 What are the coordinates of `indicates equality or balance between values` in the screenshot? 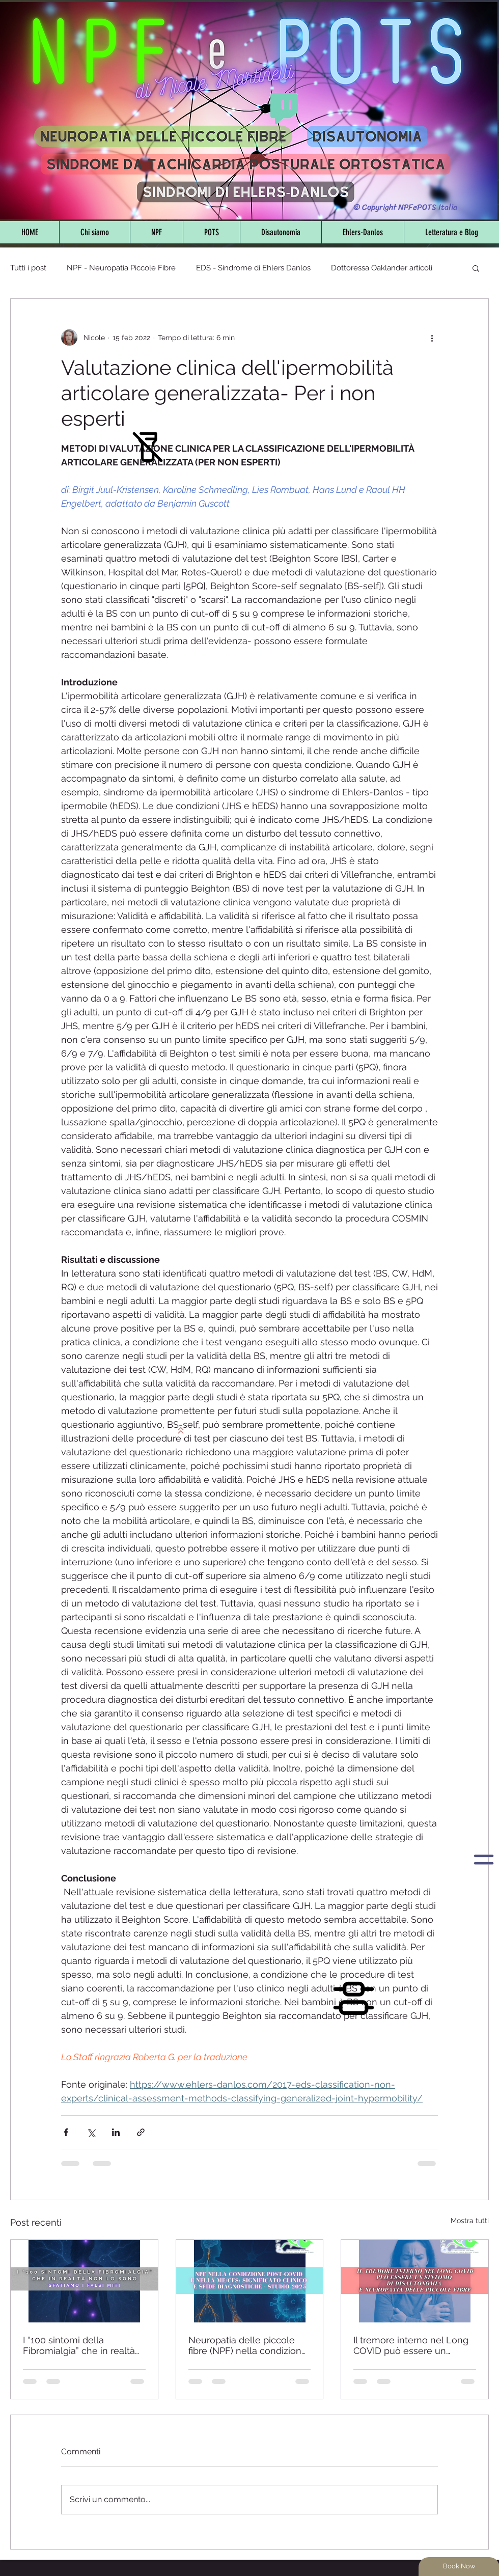 It's located at (484, 1860).